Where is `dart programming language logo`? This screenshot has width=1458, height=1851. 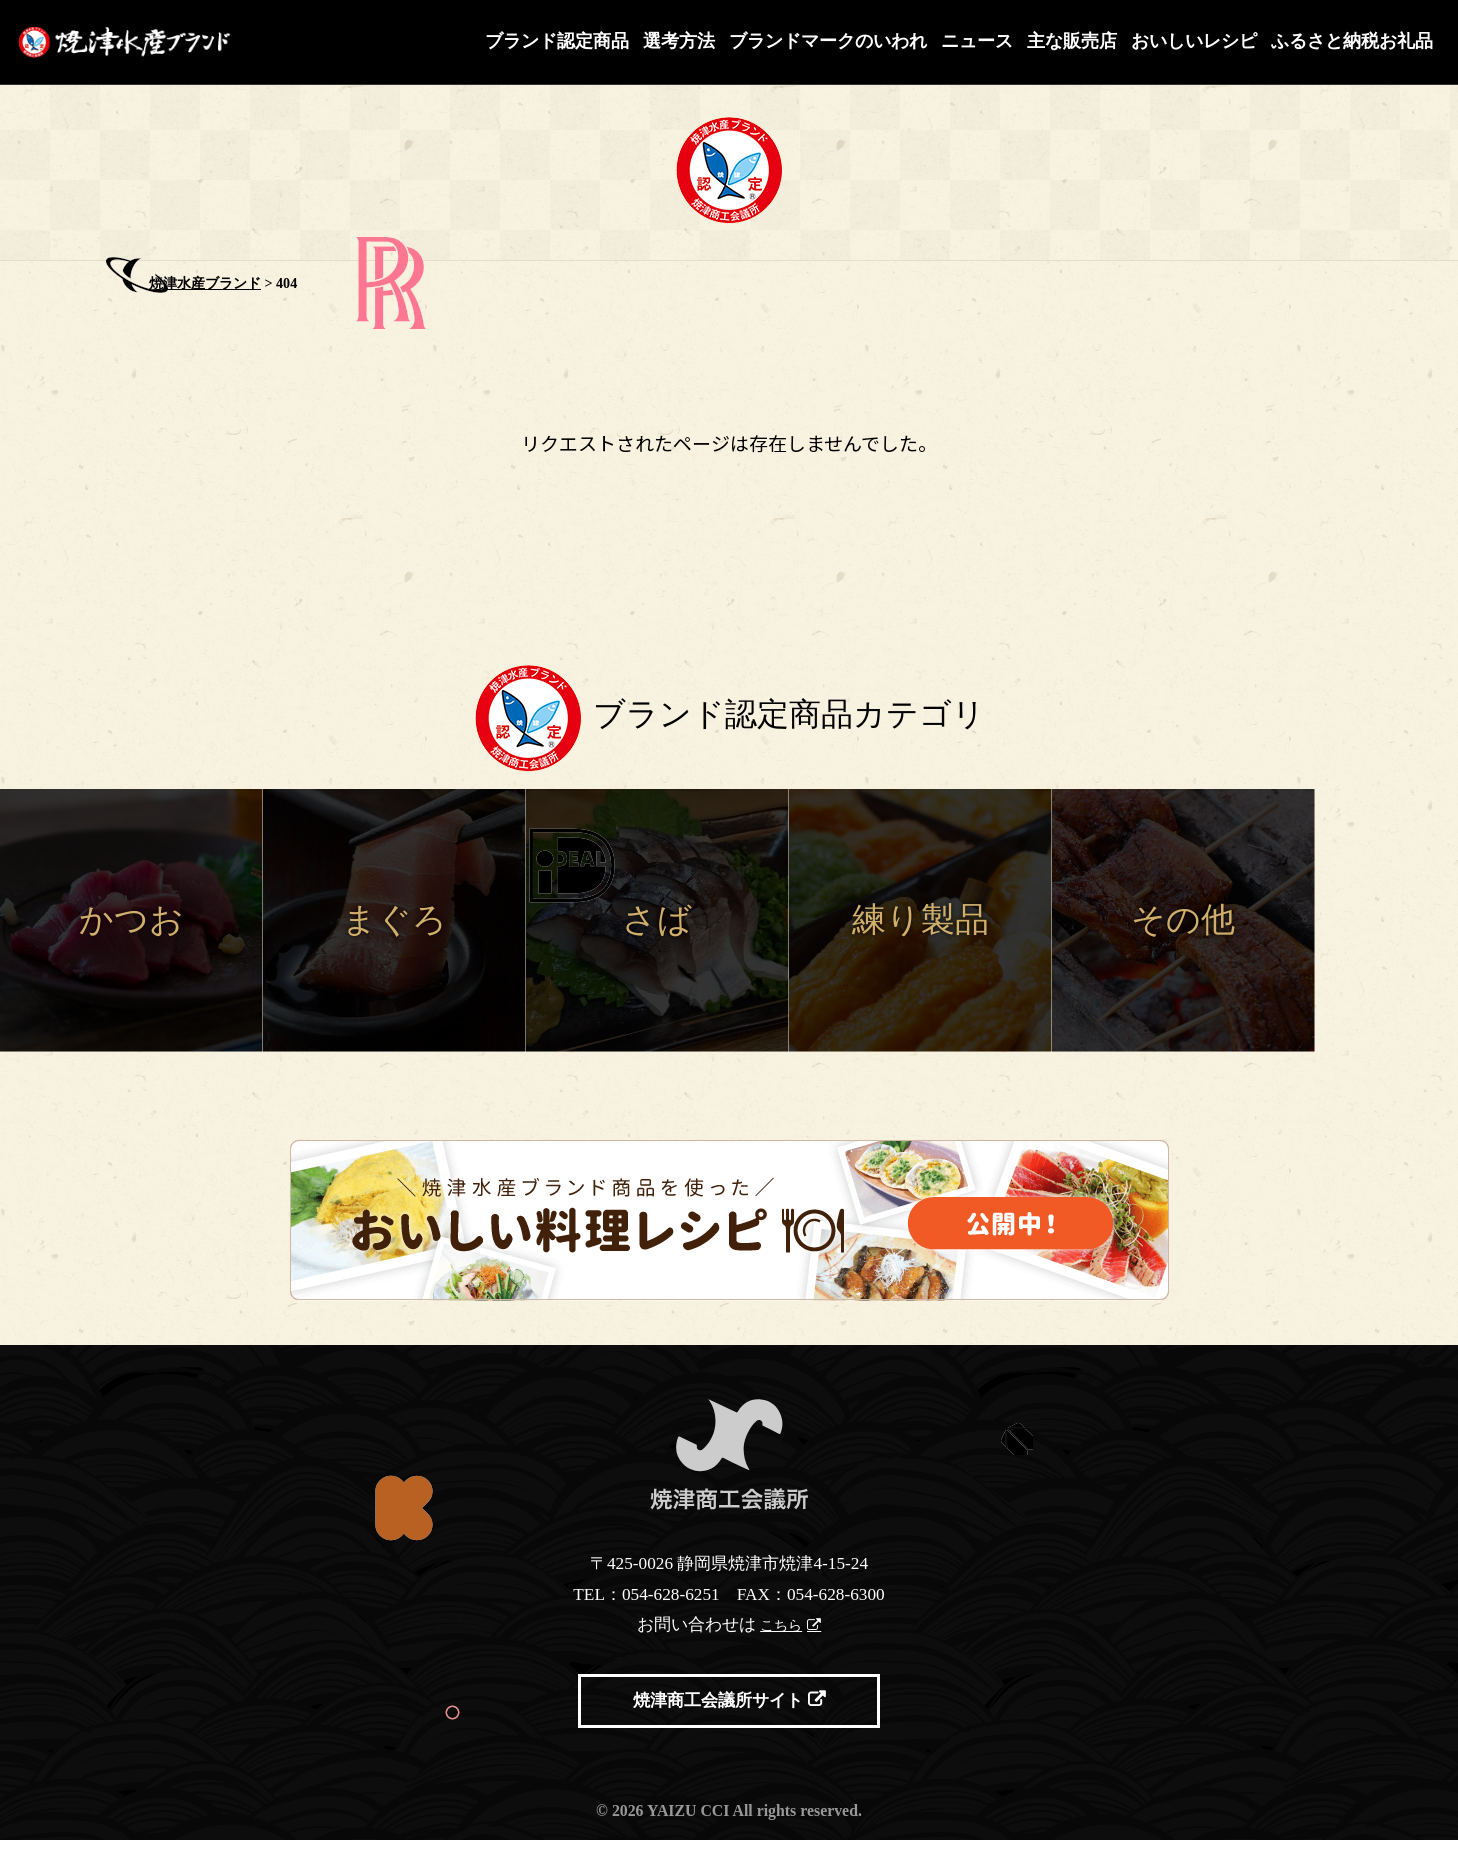 dart programming language logo is located at coordinates (1017, 1439).